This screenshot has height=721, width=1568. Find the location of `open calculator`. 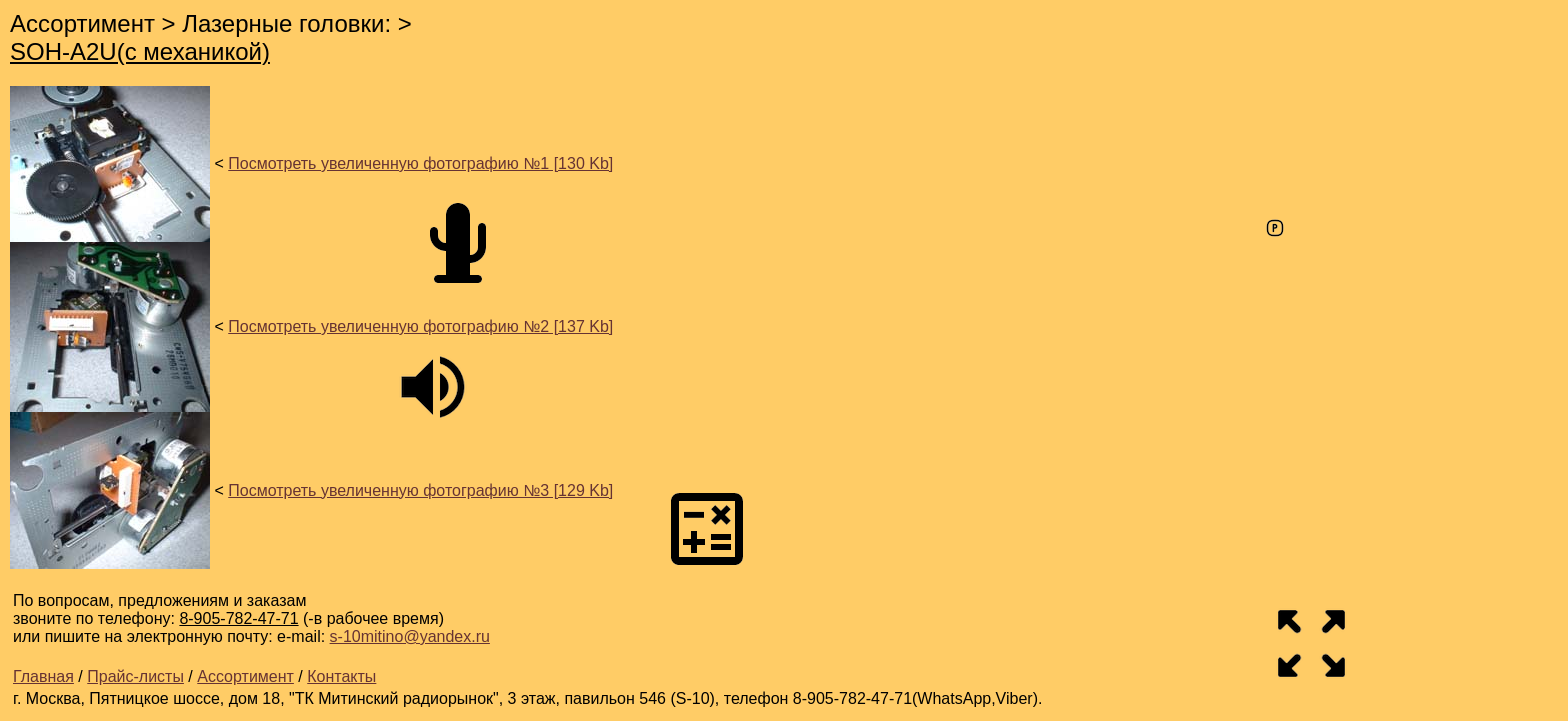

open calculator is located at coordinates (707, 529).